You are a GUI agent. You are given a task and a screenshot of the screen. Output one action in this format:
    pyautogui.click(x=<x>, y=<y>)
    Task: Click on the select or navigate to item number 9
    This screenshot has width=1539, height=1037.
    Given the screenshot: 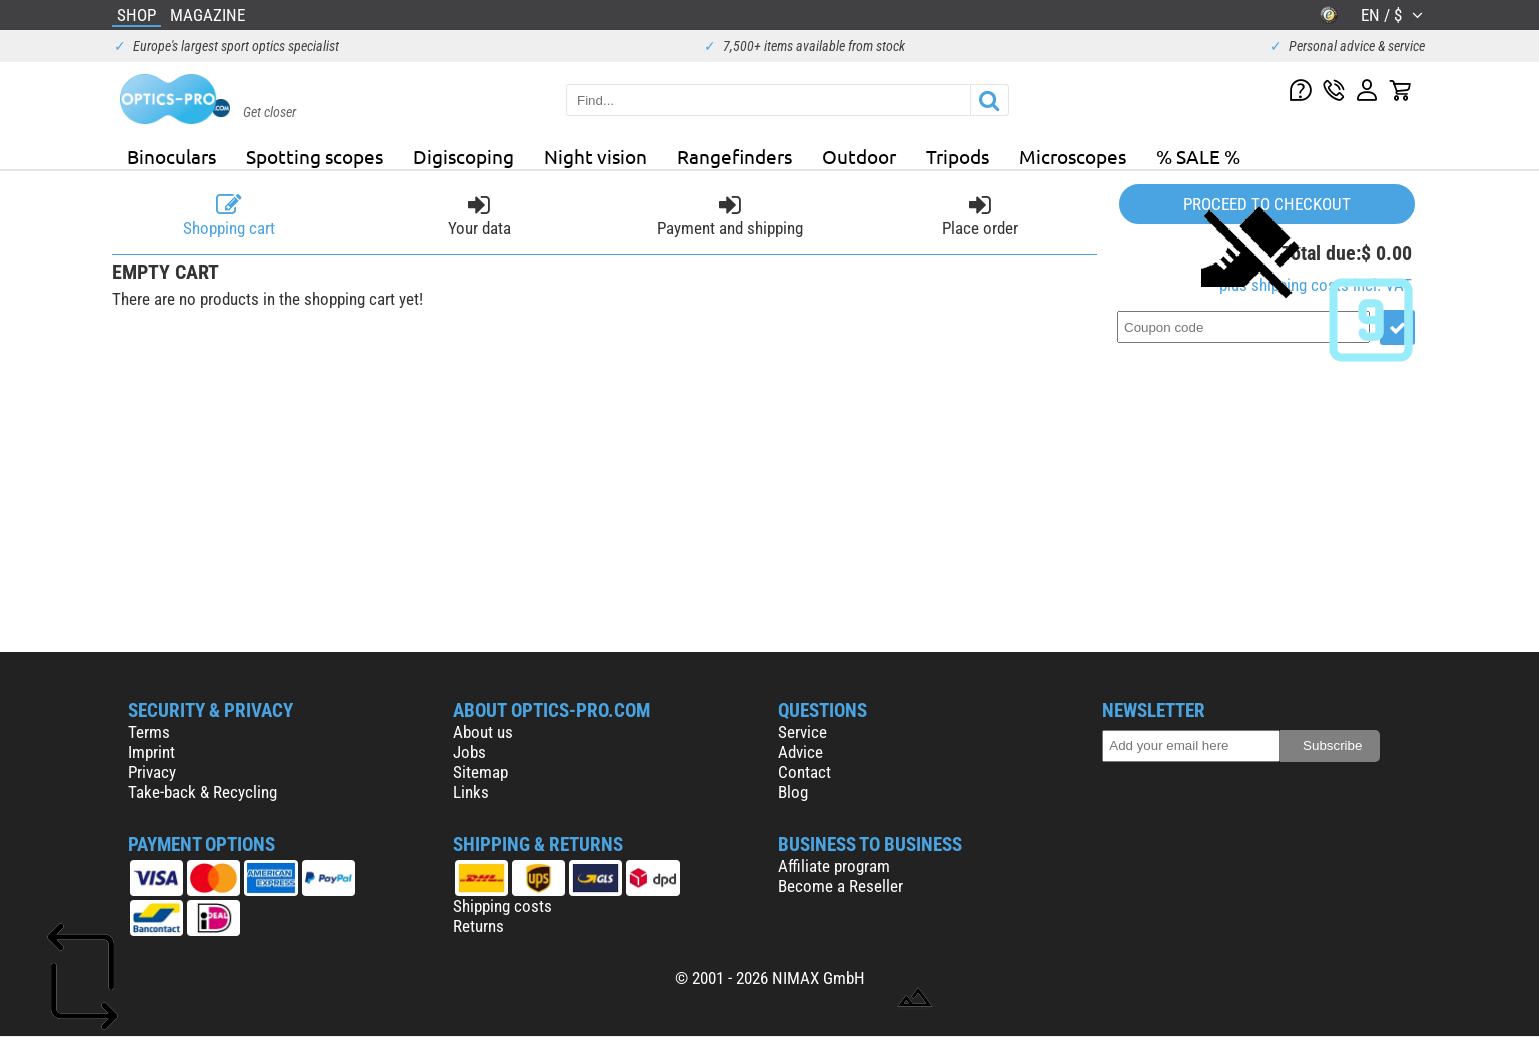 What is the action you would take?
    pyautogui.click(x=1371, y=320)
    